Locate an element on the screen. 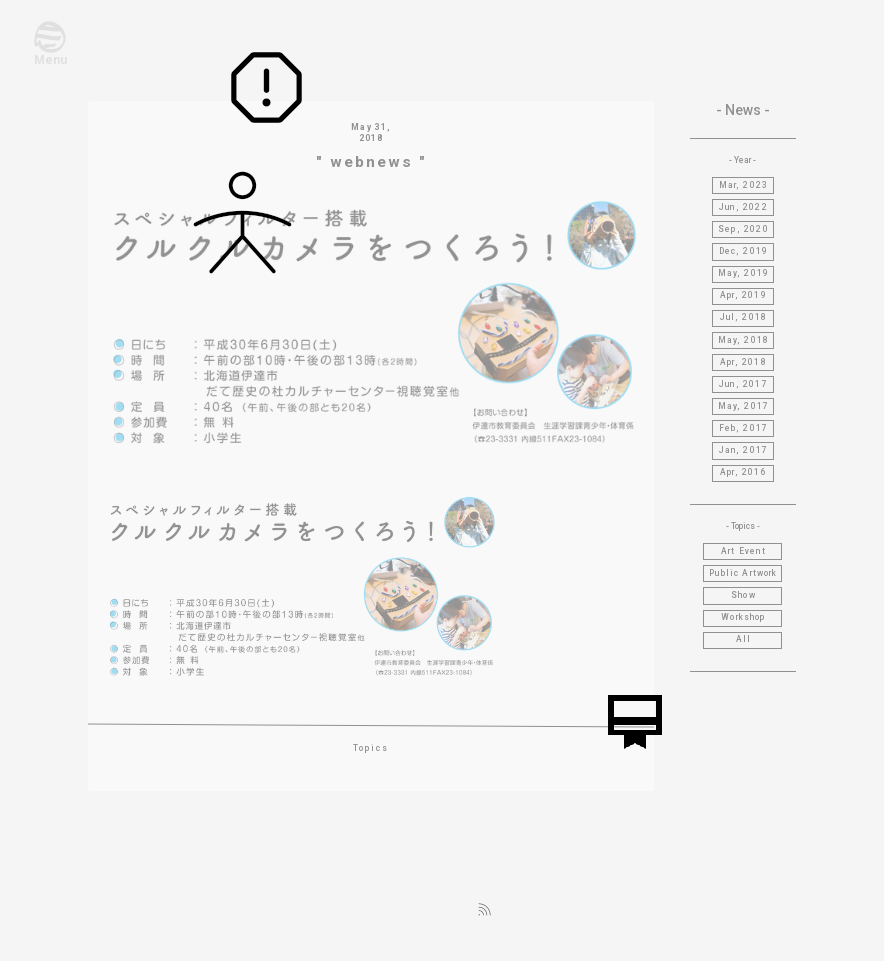  indicates a warning or critical alert is located at coordinates (266, 87).